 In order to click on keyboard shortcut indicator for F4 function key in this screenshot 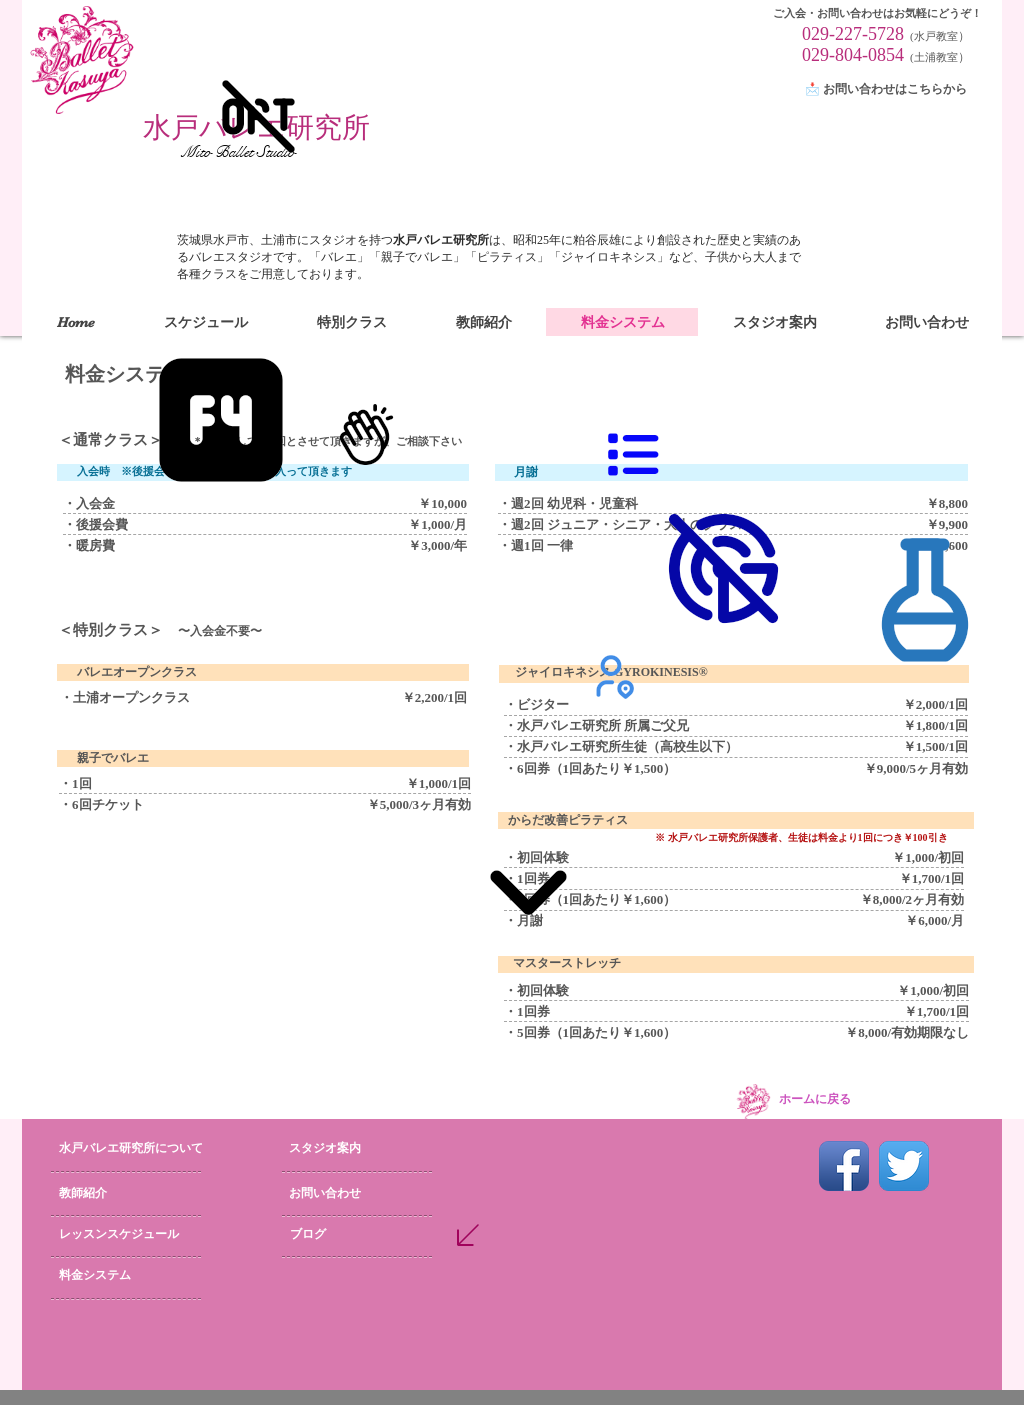, I will do `click(221, 420)`.